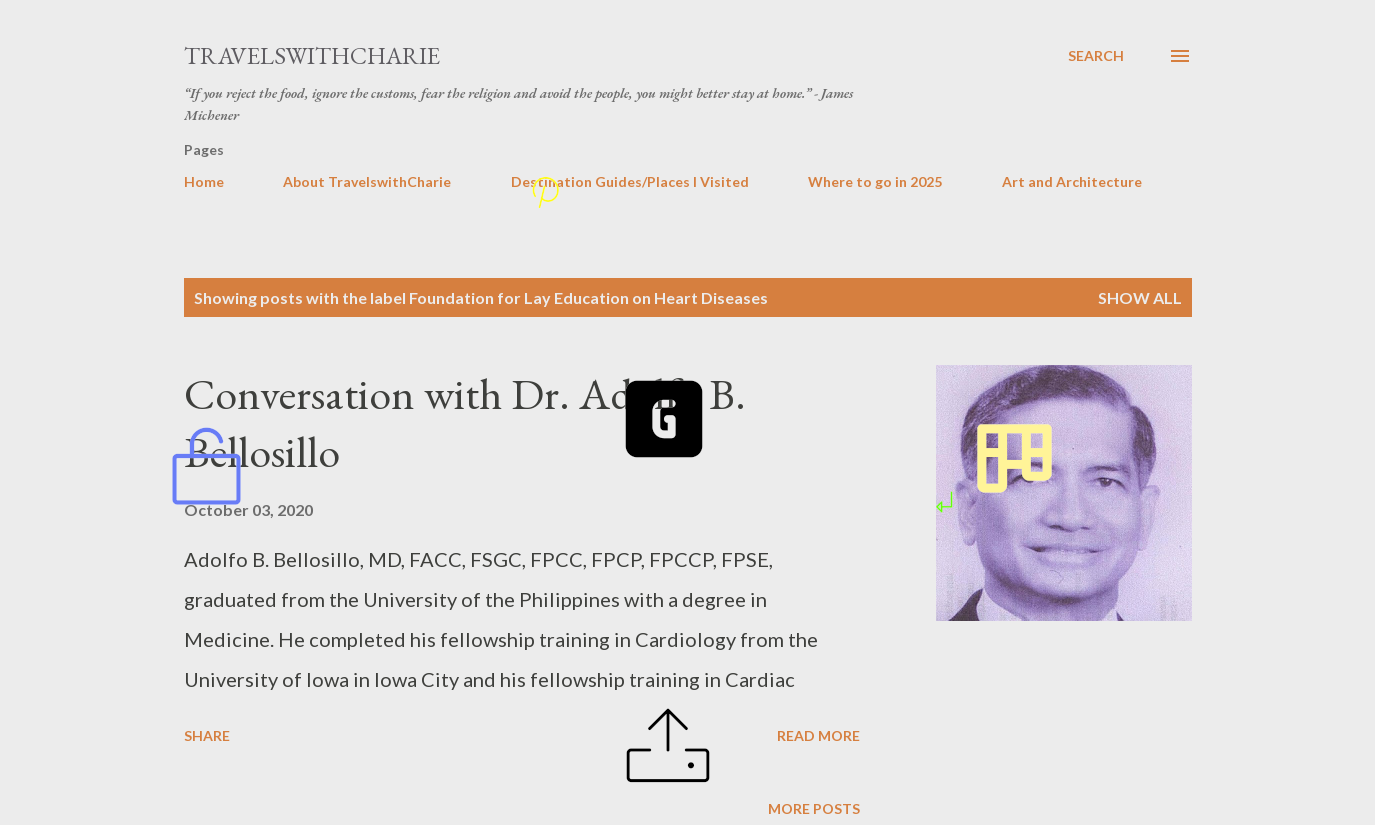  What do you see at coordinates (1014, 455) in the screenshot?
I see `open kanban board view` at bounding box center [1014, 455].